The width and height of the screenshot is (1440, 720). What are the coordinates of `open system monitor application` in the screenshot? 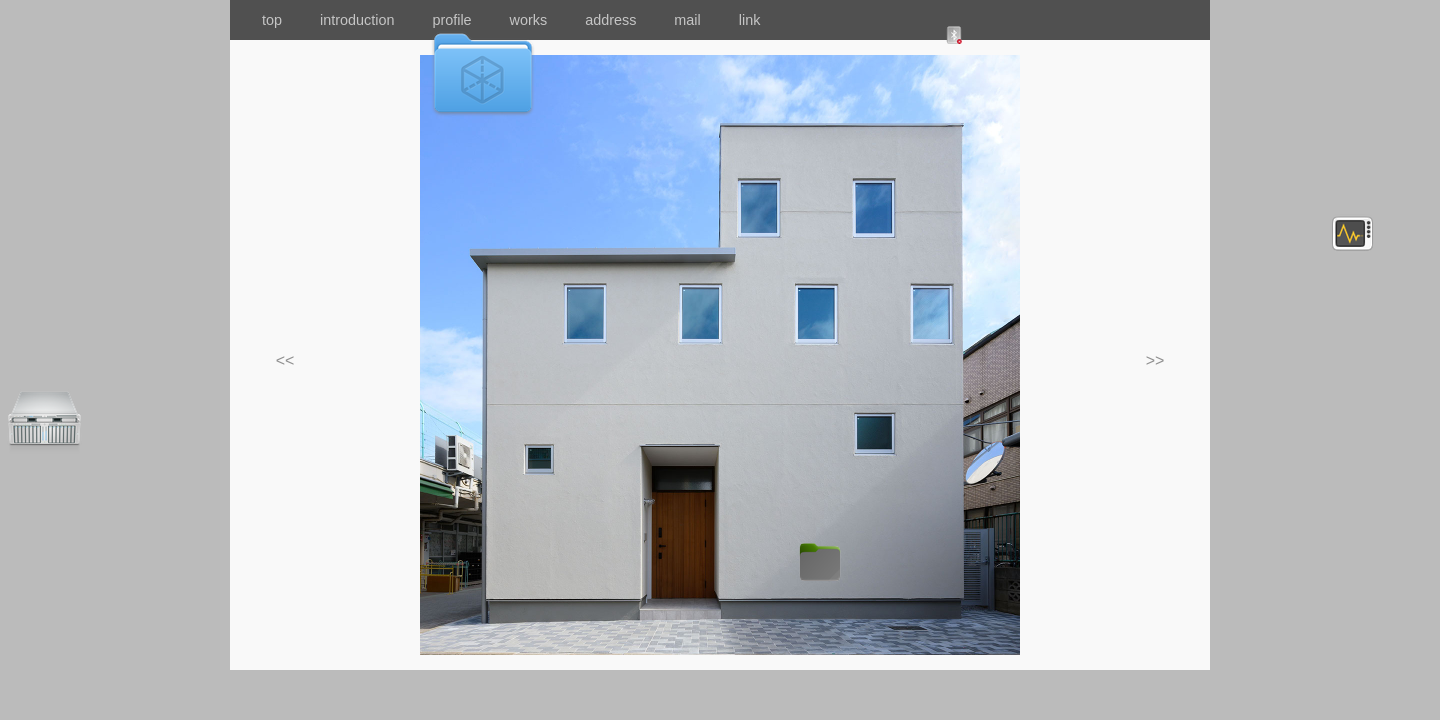 It's located at (1352, 233).